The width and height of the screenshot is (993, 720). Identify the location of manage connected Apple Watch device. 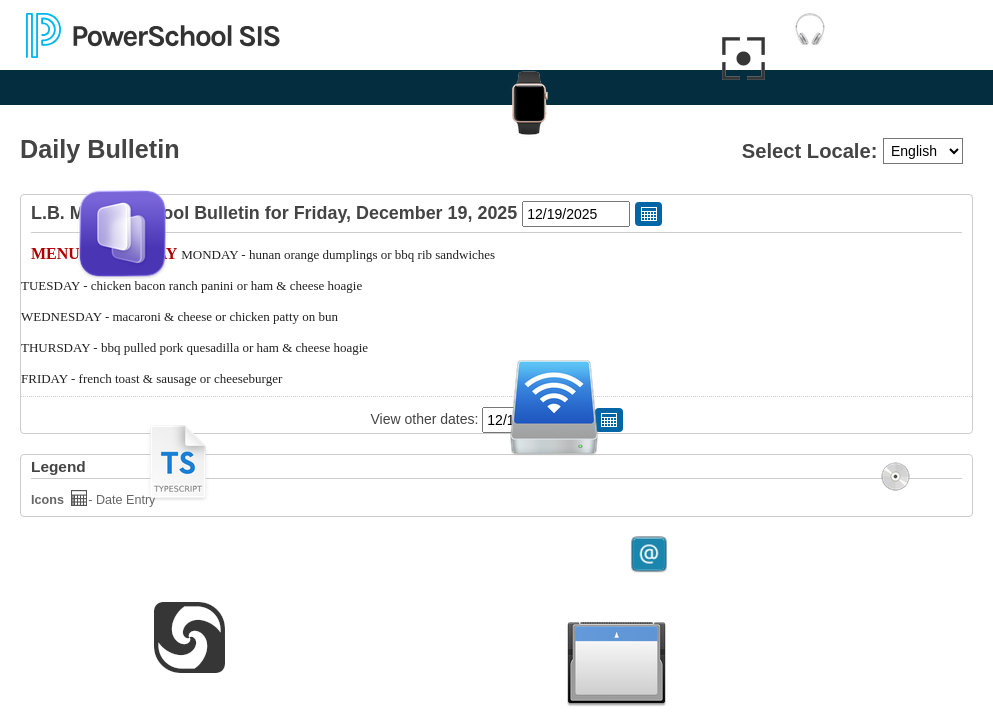
(529, 103).